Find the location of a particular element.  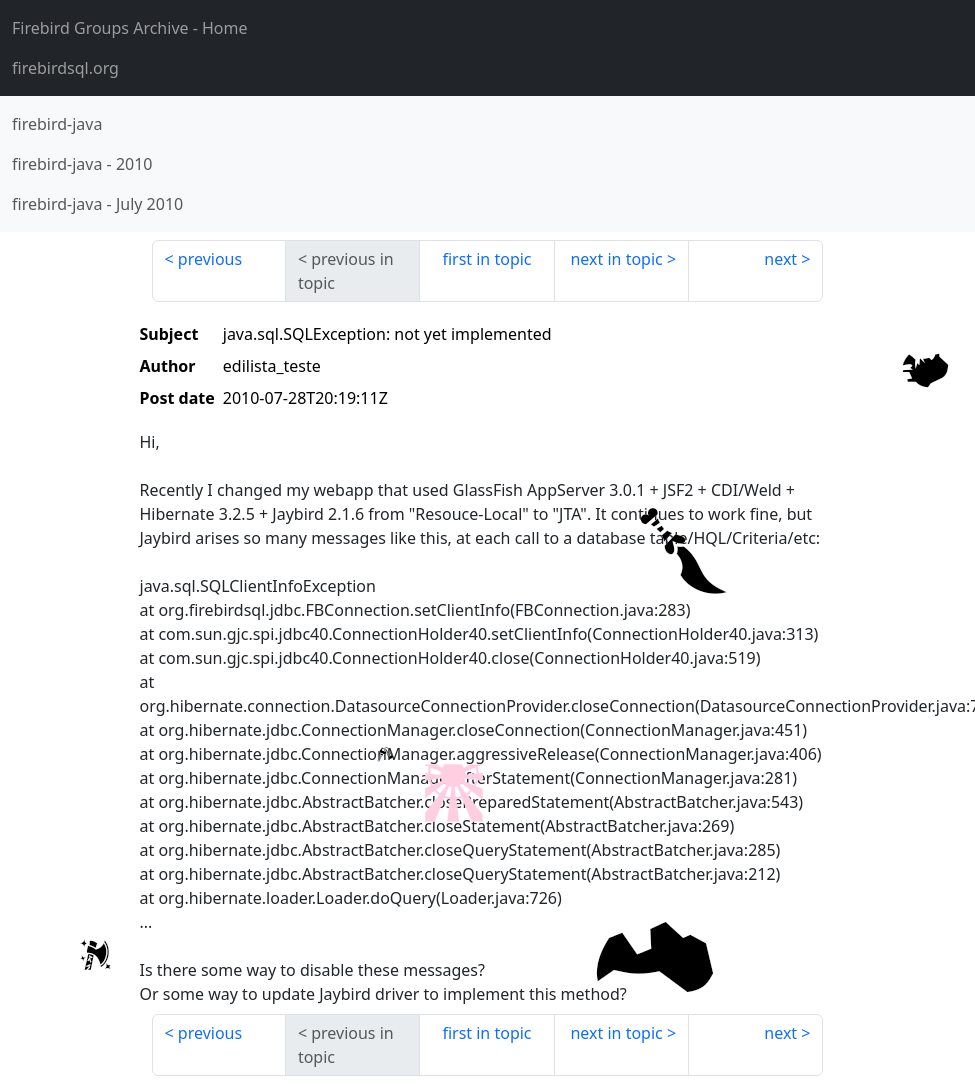

select latvia as your country or region is located at coordinates (655, 957).